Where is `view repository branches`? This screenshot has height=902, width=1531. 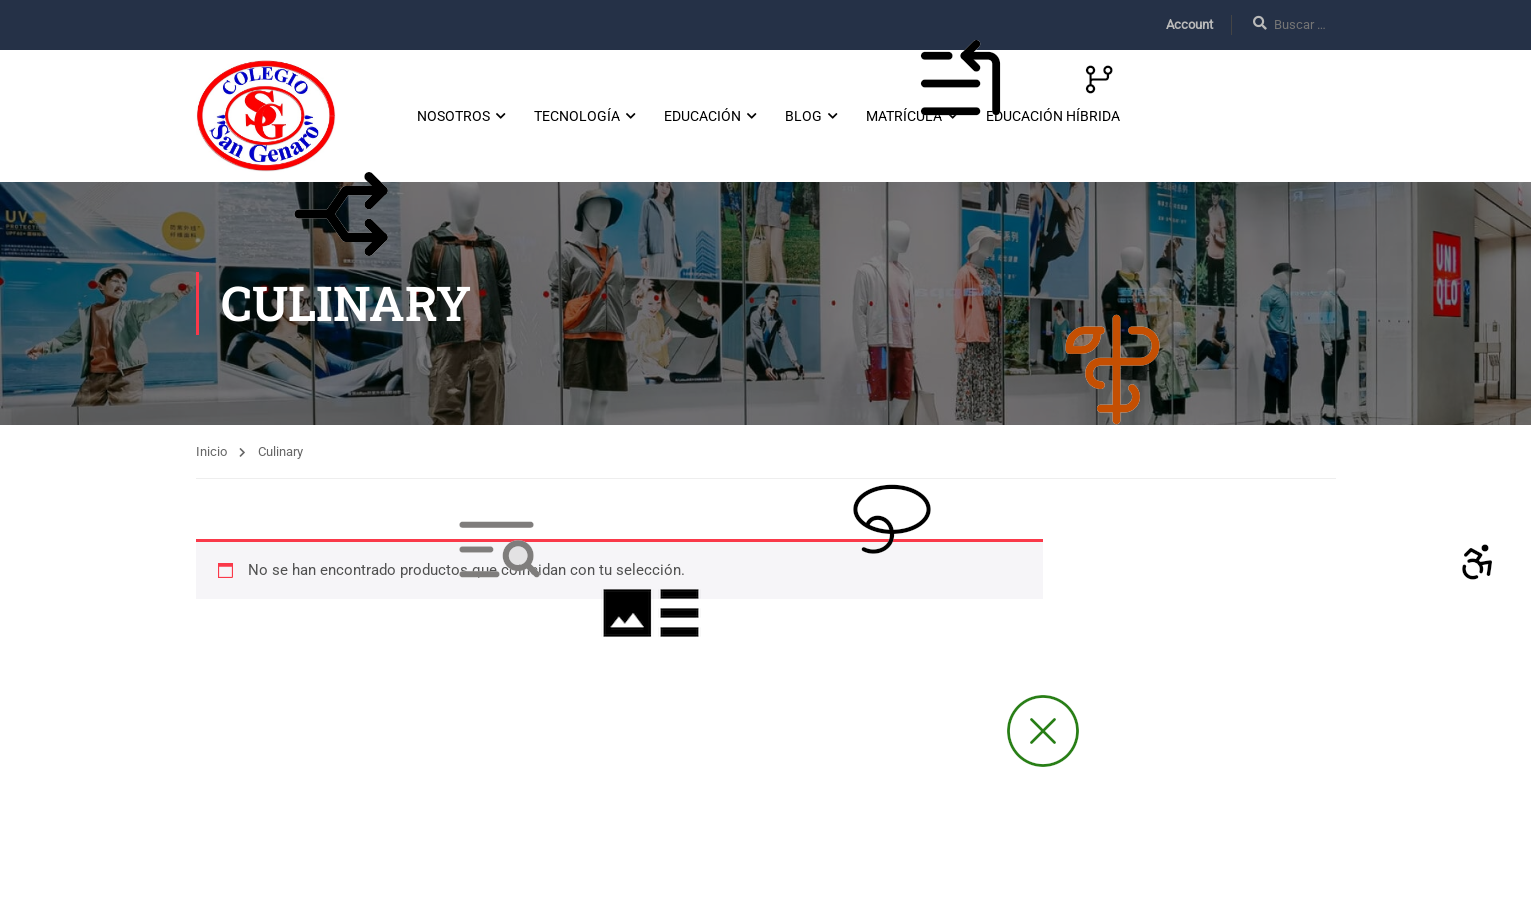
view repository branches is located at coordinates (1097, 79).